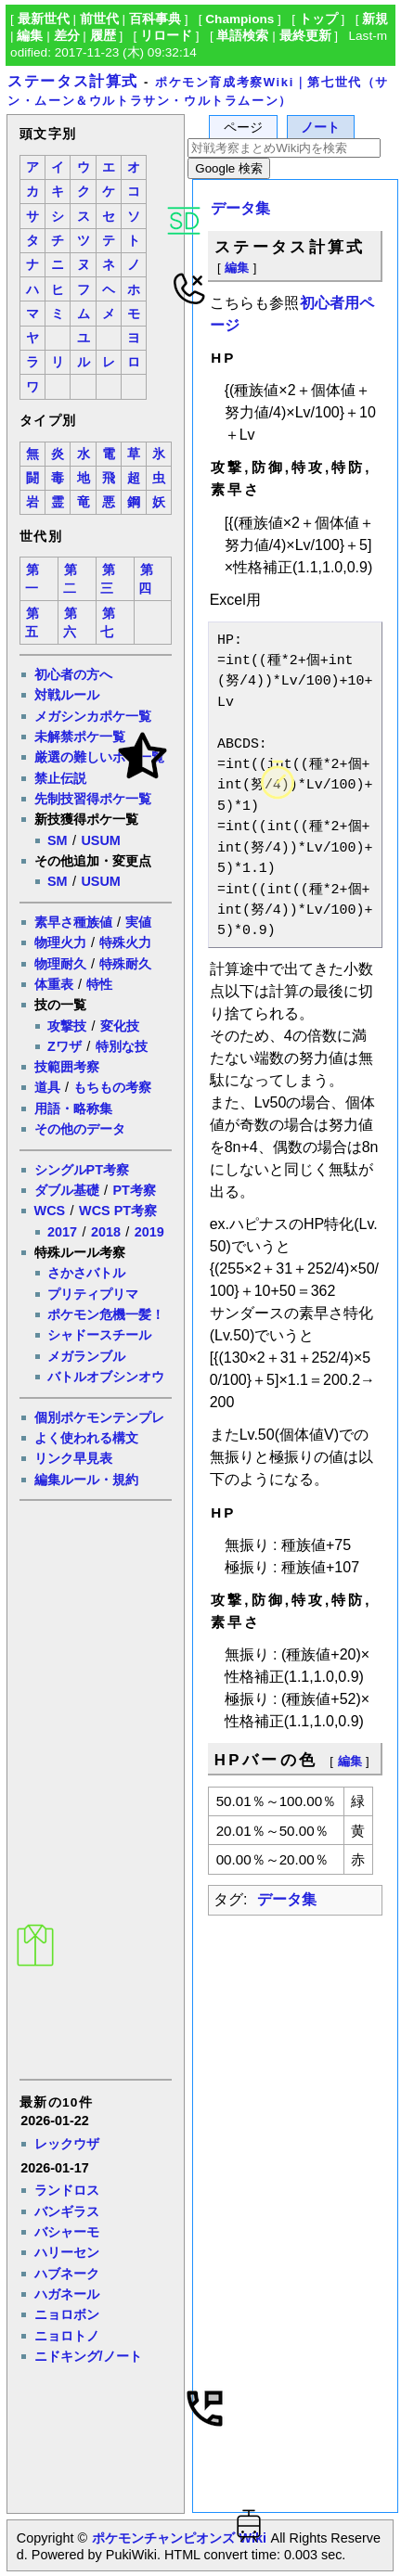  I want to click on access public transit or tram routes, so click(249, 2526).